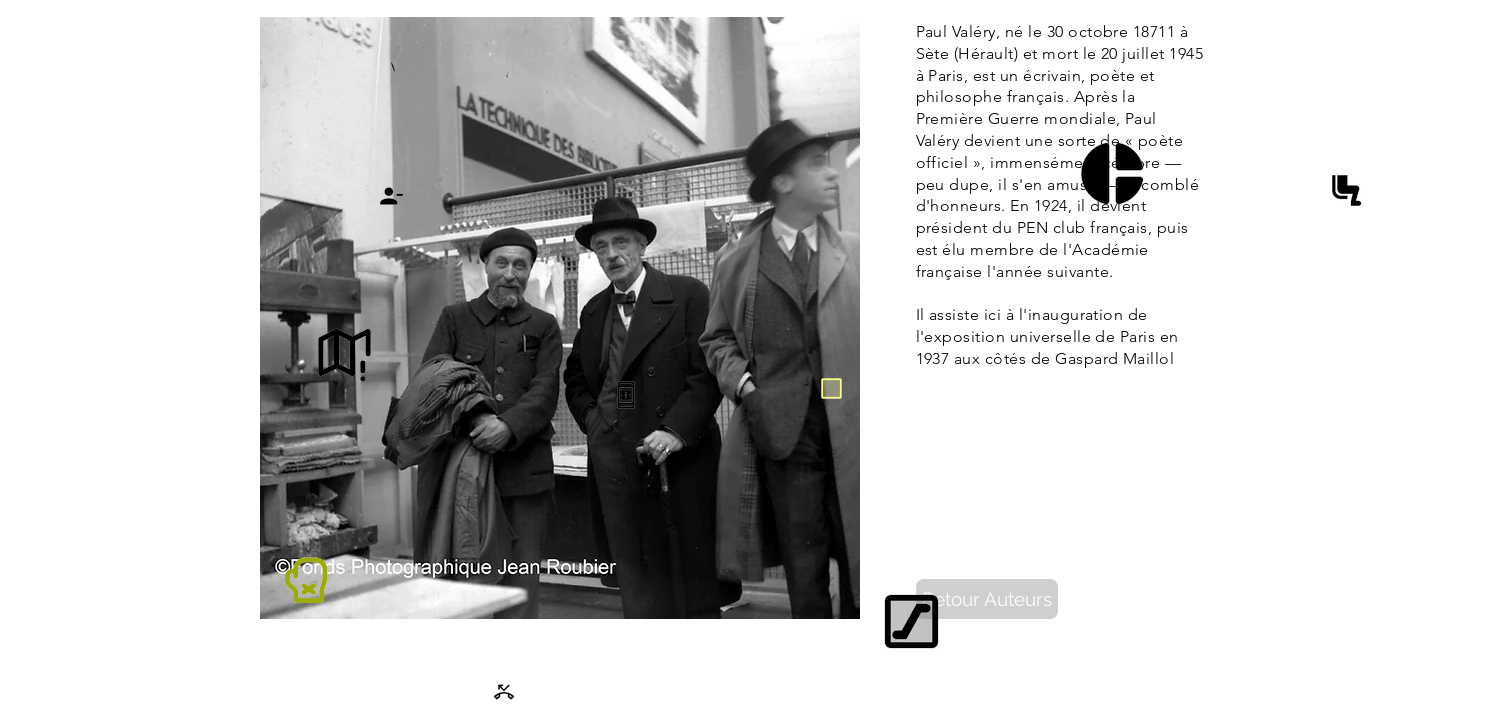  What do you see at coordinates (307, 581) in the screenshot?
I see `access boxing or combat sports content` at bounding box center [307, 581].